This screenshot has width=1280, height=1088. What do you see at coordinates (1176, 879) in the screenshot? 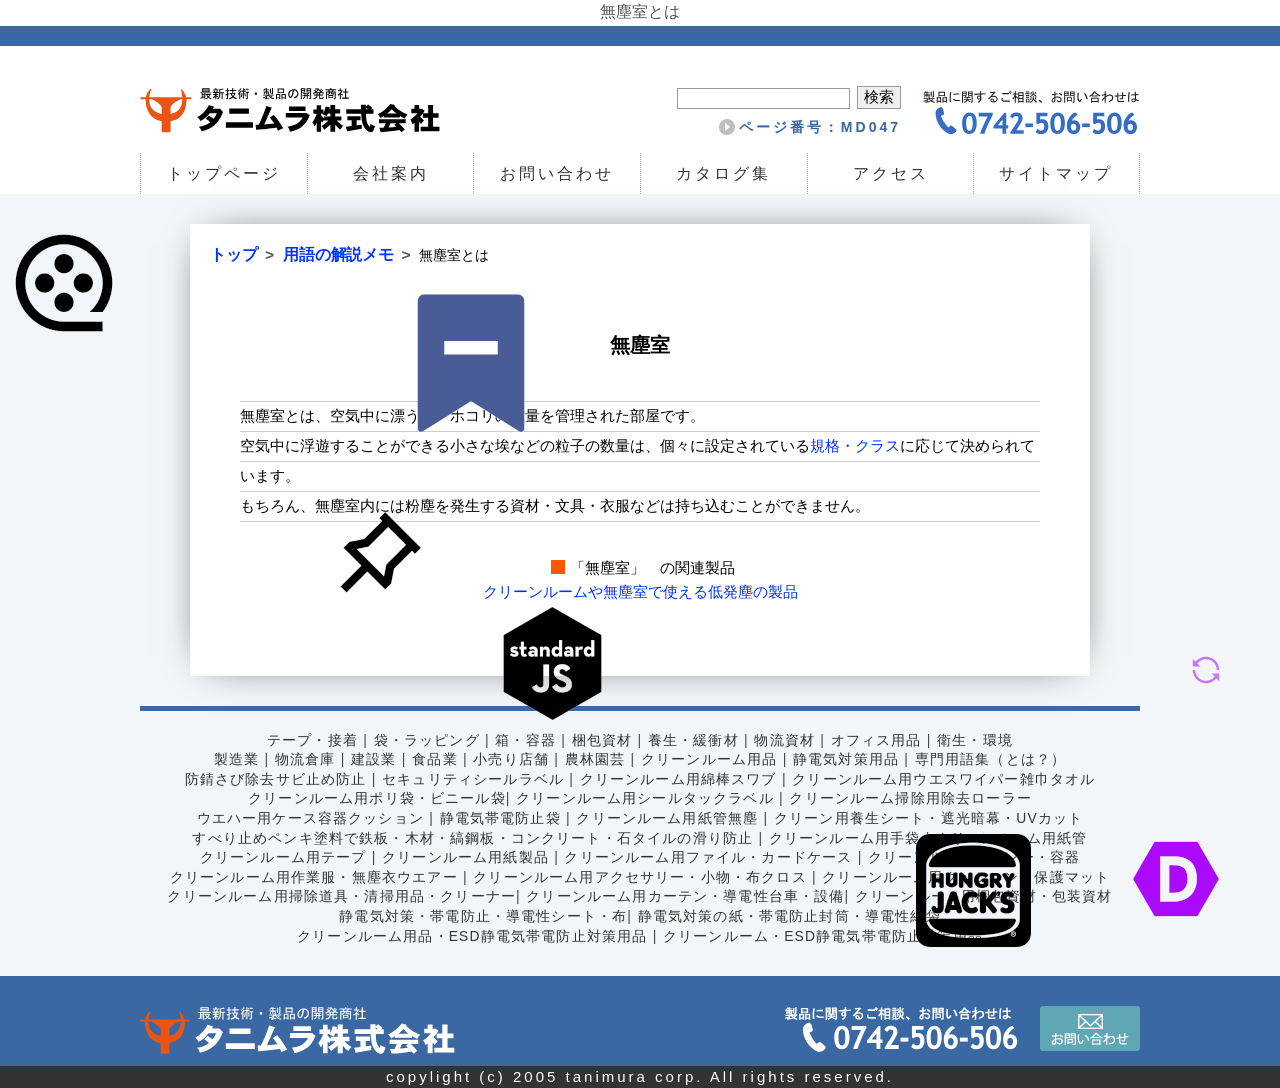
I see `link to devpost profile or portfolio` at bounding box center [1176, 879].